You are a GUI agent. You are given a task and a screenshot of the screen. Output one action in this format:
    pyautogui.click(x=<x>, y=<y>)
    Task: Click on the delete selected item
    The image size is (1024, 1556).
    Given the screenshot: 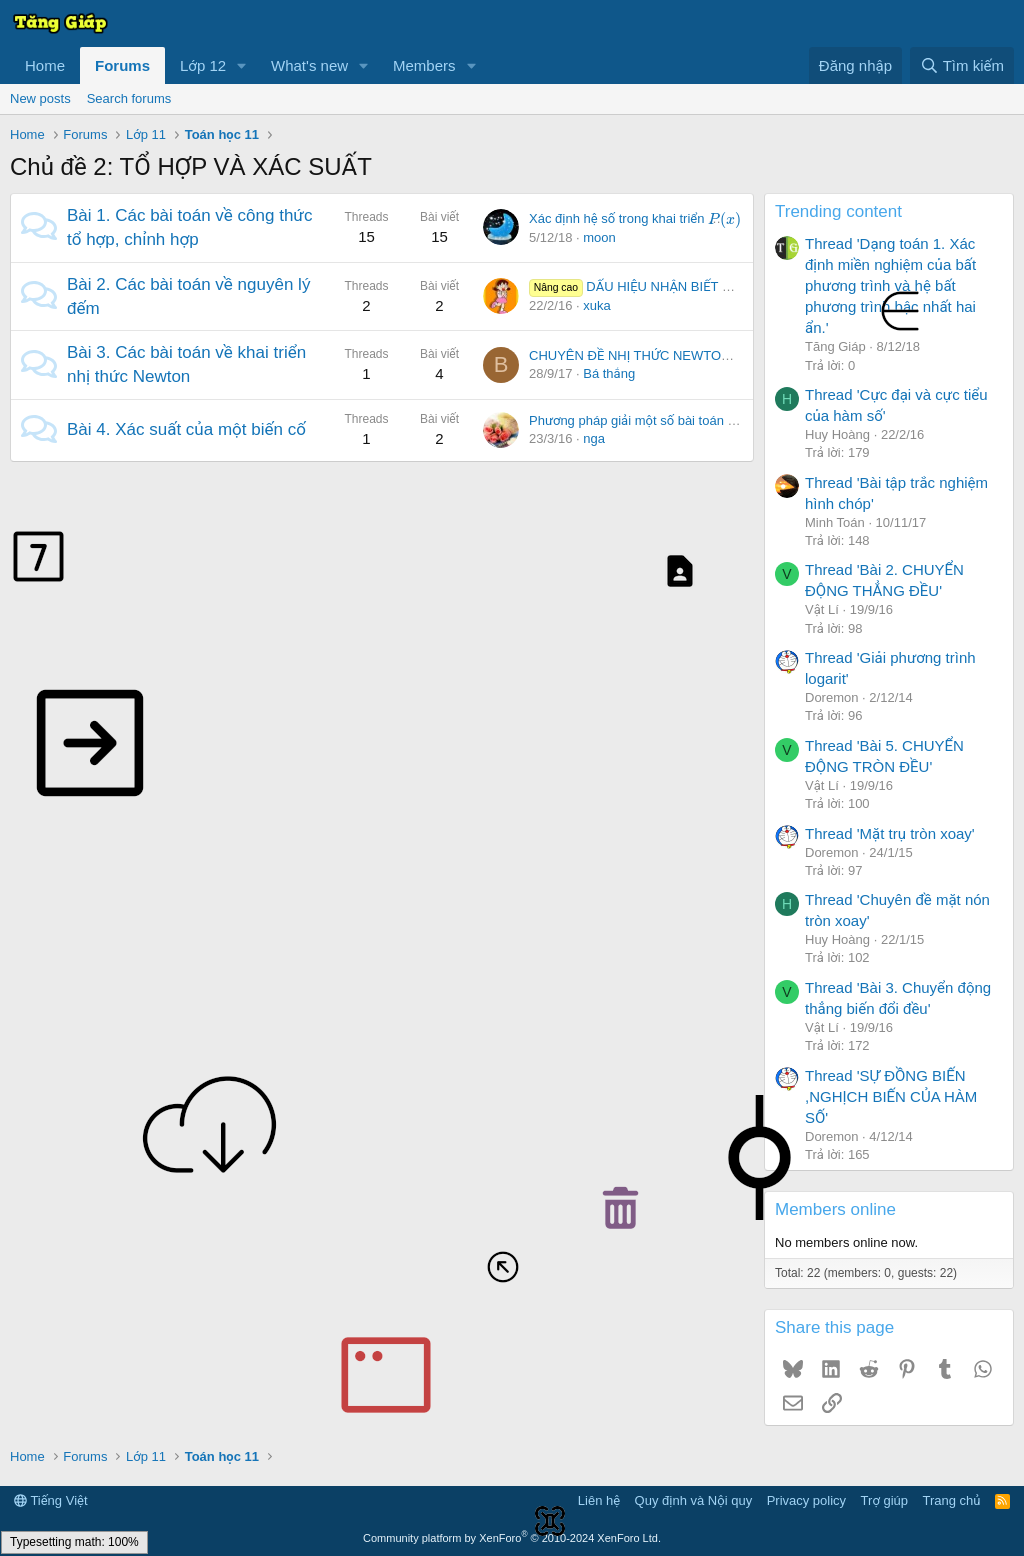 What is the action you would take?
    pyautogui.click(x=620, y=1208)
    